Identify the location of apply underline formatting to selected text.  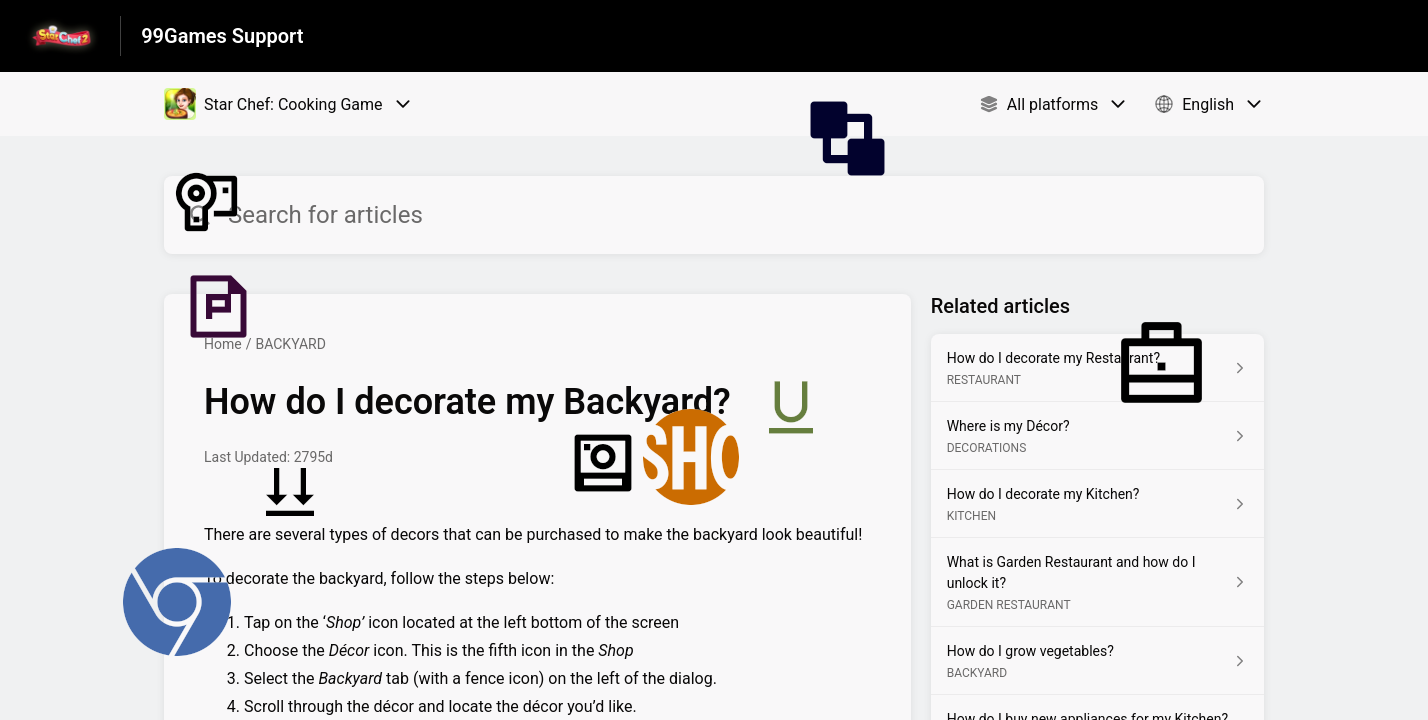
(791, 406).